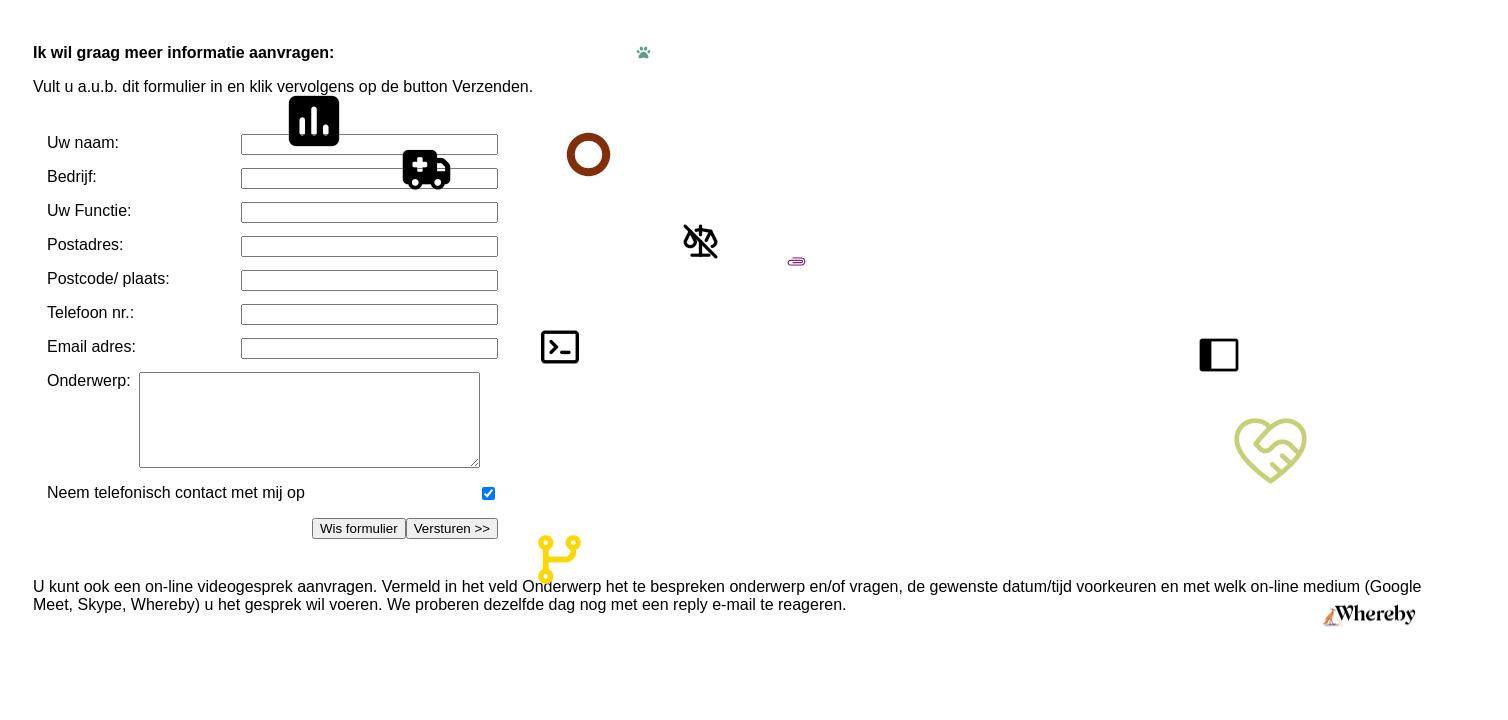 The height and width of the screenshot is (720, 1508). I want to click on view community code of conduct, so click(1270, 449).